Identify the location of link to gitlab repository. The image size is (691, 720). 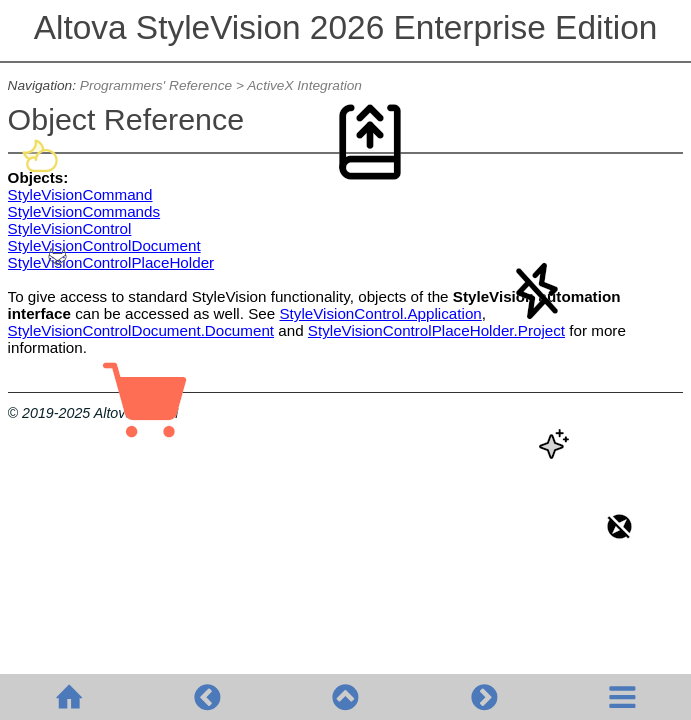
(57, 256).